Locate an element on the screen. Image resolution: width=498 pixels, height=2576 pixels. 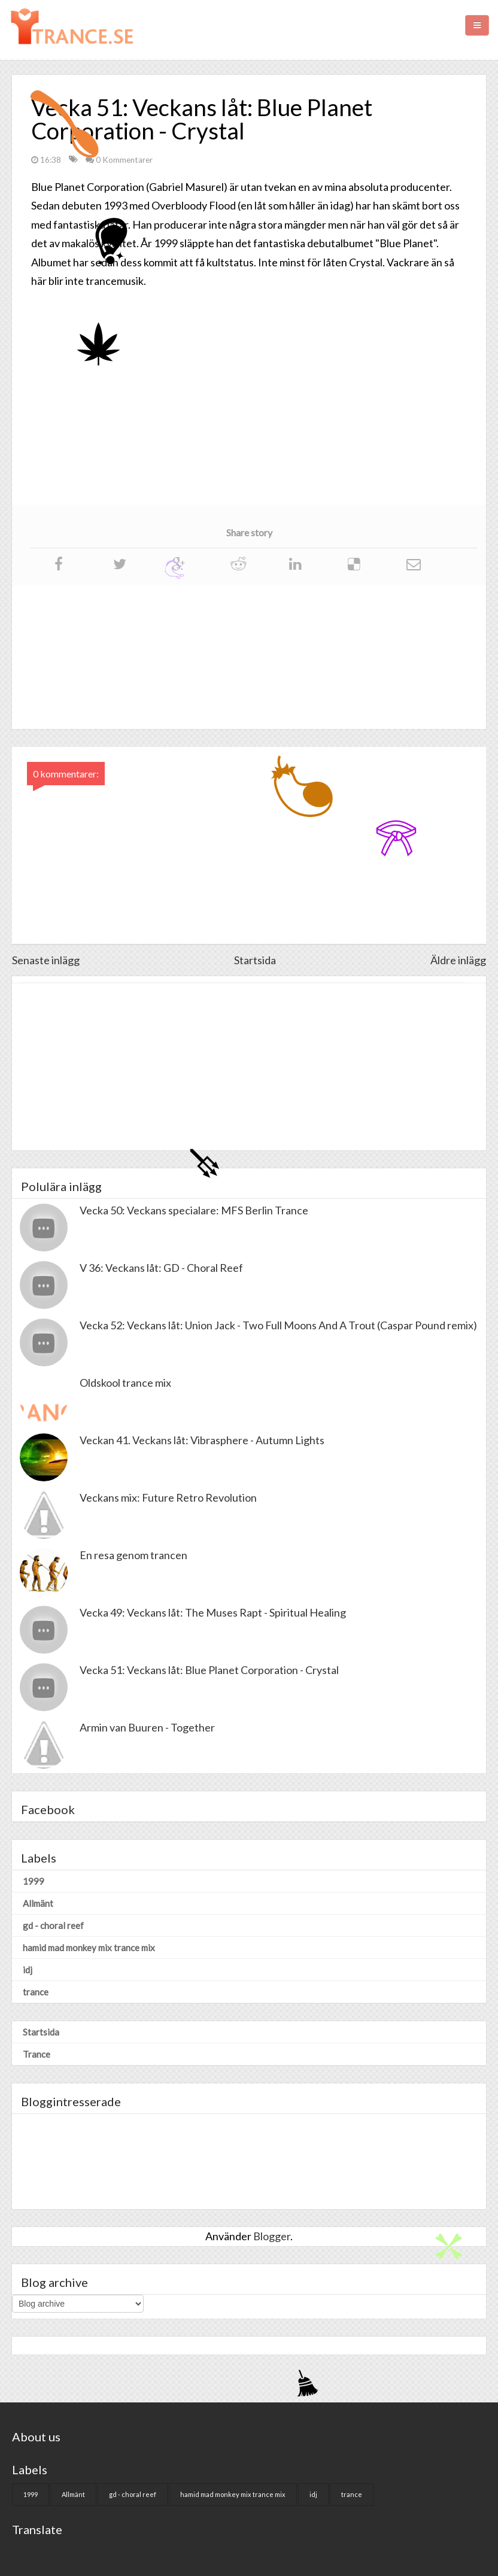
select utensil or cutlery option is located at coordinates (65, 124).